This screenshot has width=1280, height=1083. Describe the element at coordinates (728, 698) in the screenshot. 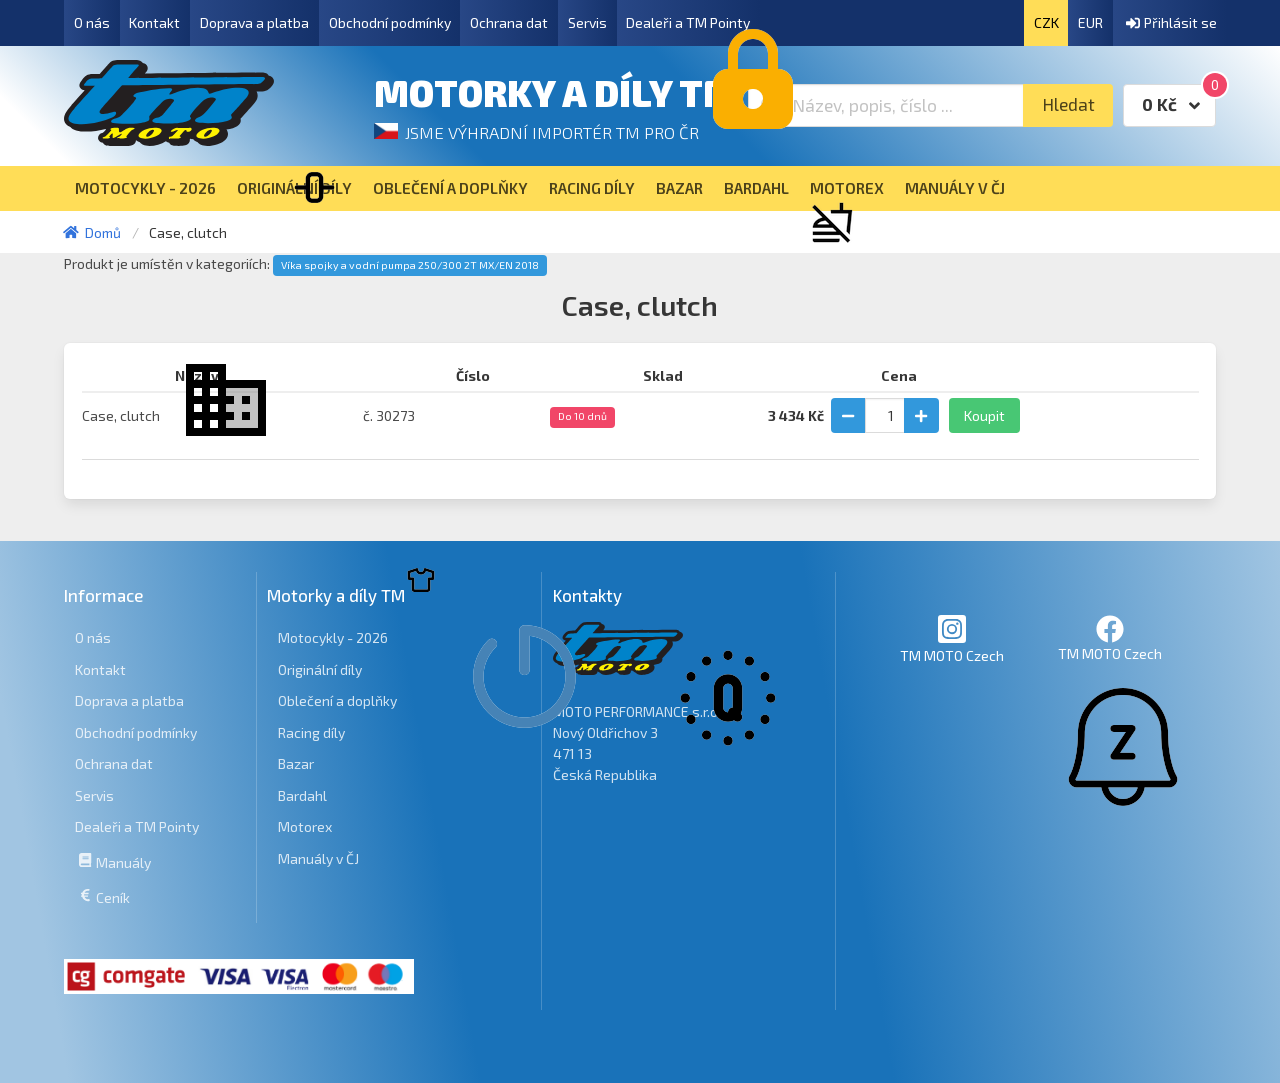

I see `indicates a loading or processing state for Q-related feature` at that location.